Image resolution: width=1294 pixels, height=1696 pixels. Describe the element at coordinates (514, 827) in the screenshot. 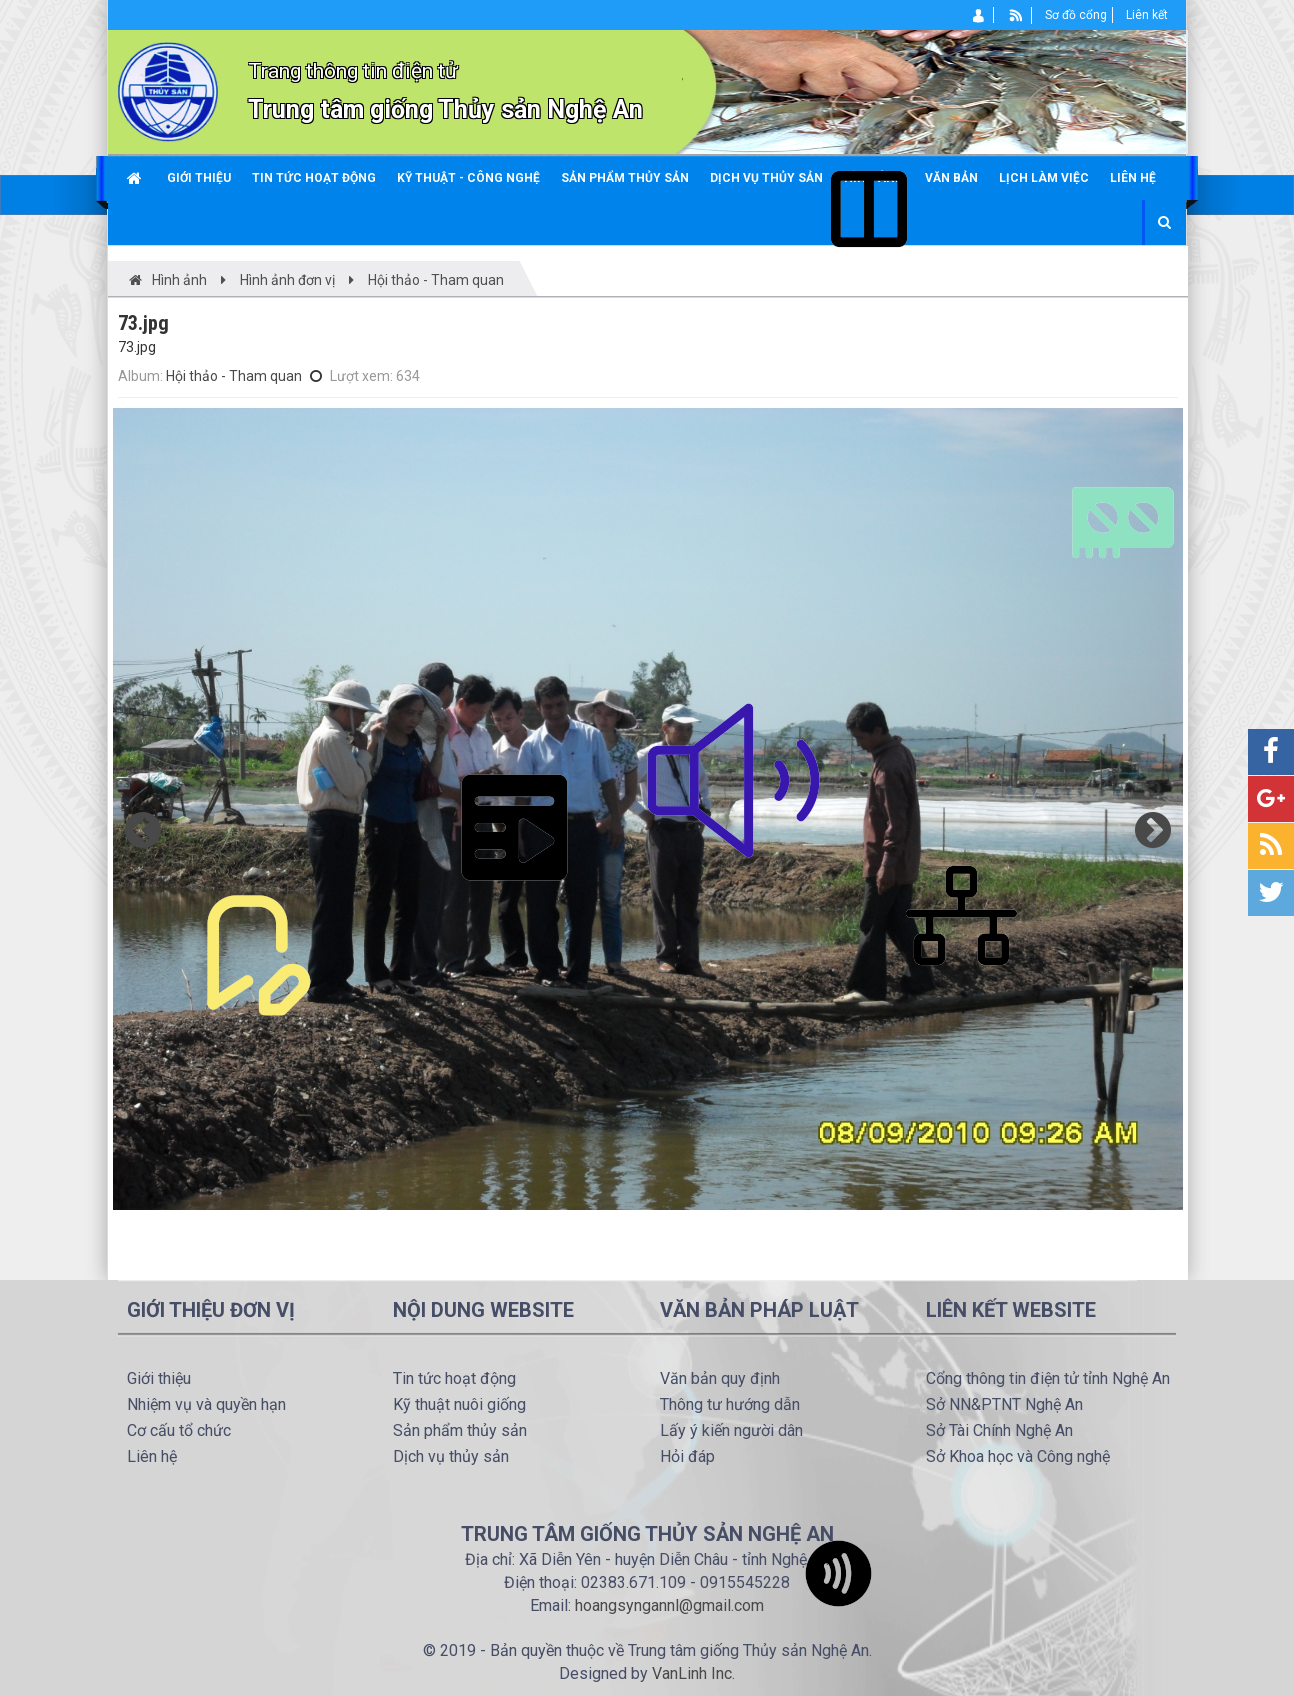

I see `view media queue or playlist` at that location.